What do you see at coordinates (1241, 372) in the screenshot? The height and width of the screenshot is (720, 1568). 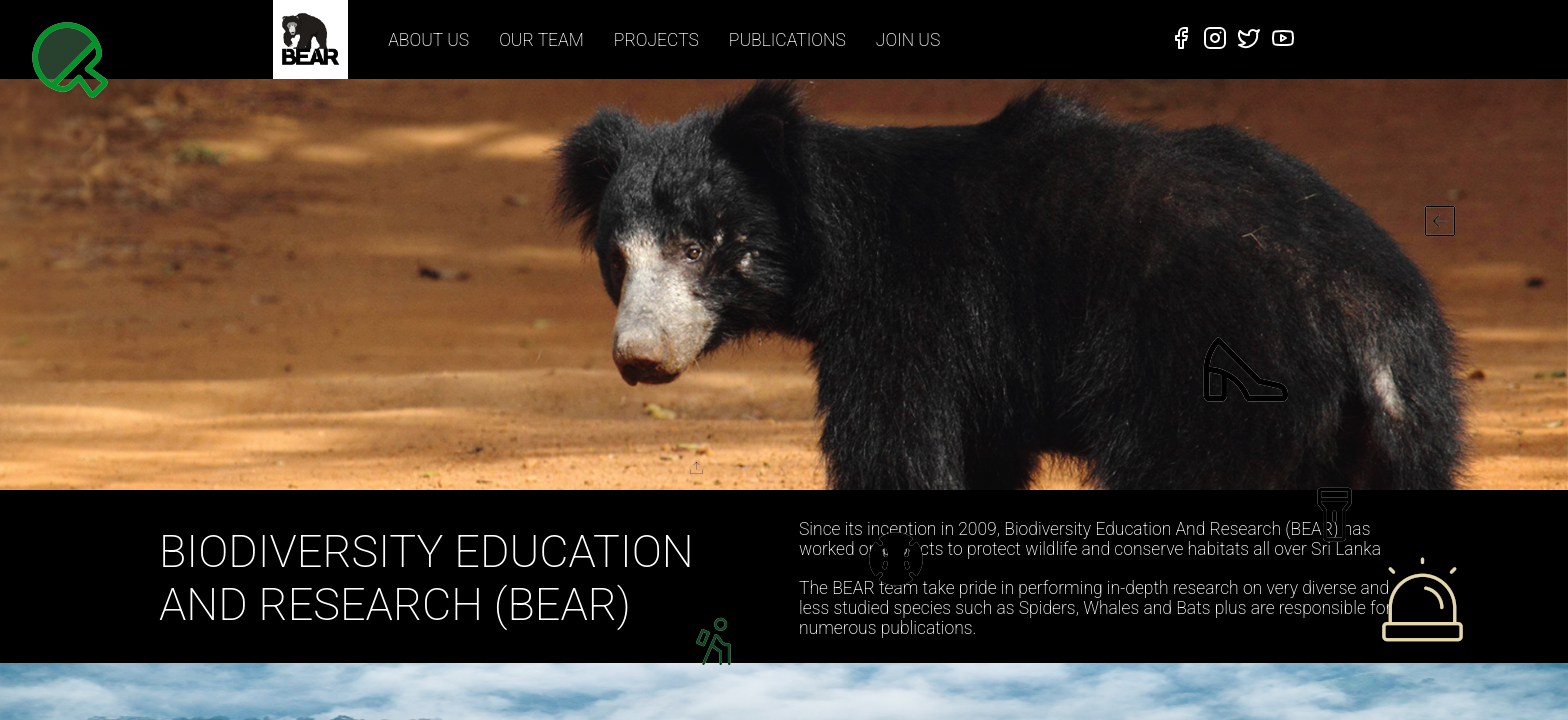 I see `browse women's footwear category` at bounding box center [1241, 372].